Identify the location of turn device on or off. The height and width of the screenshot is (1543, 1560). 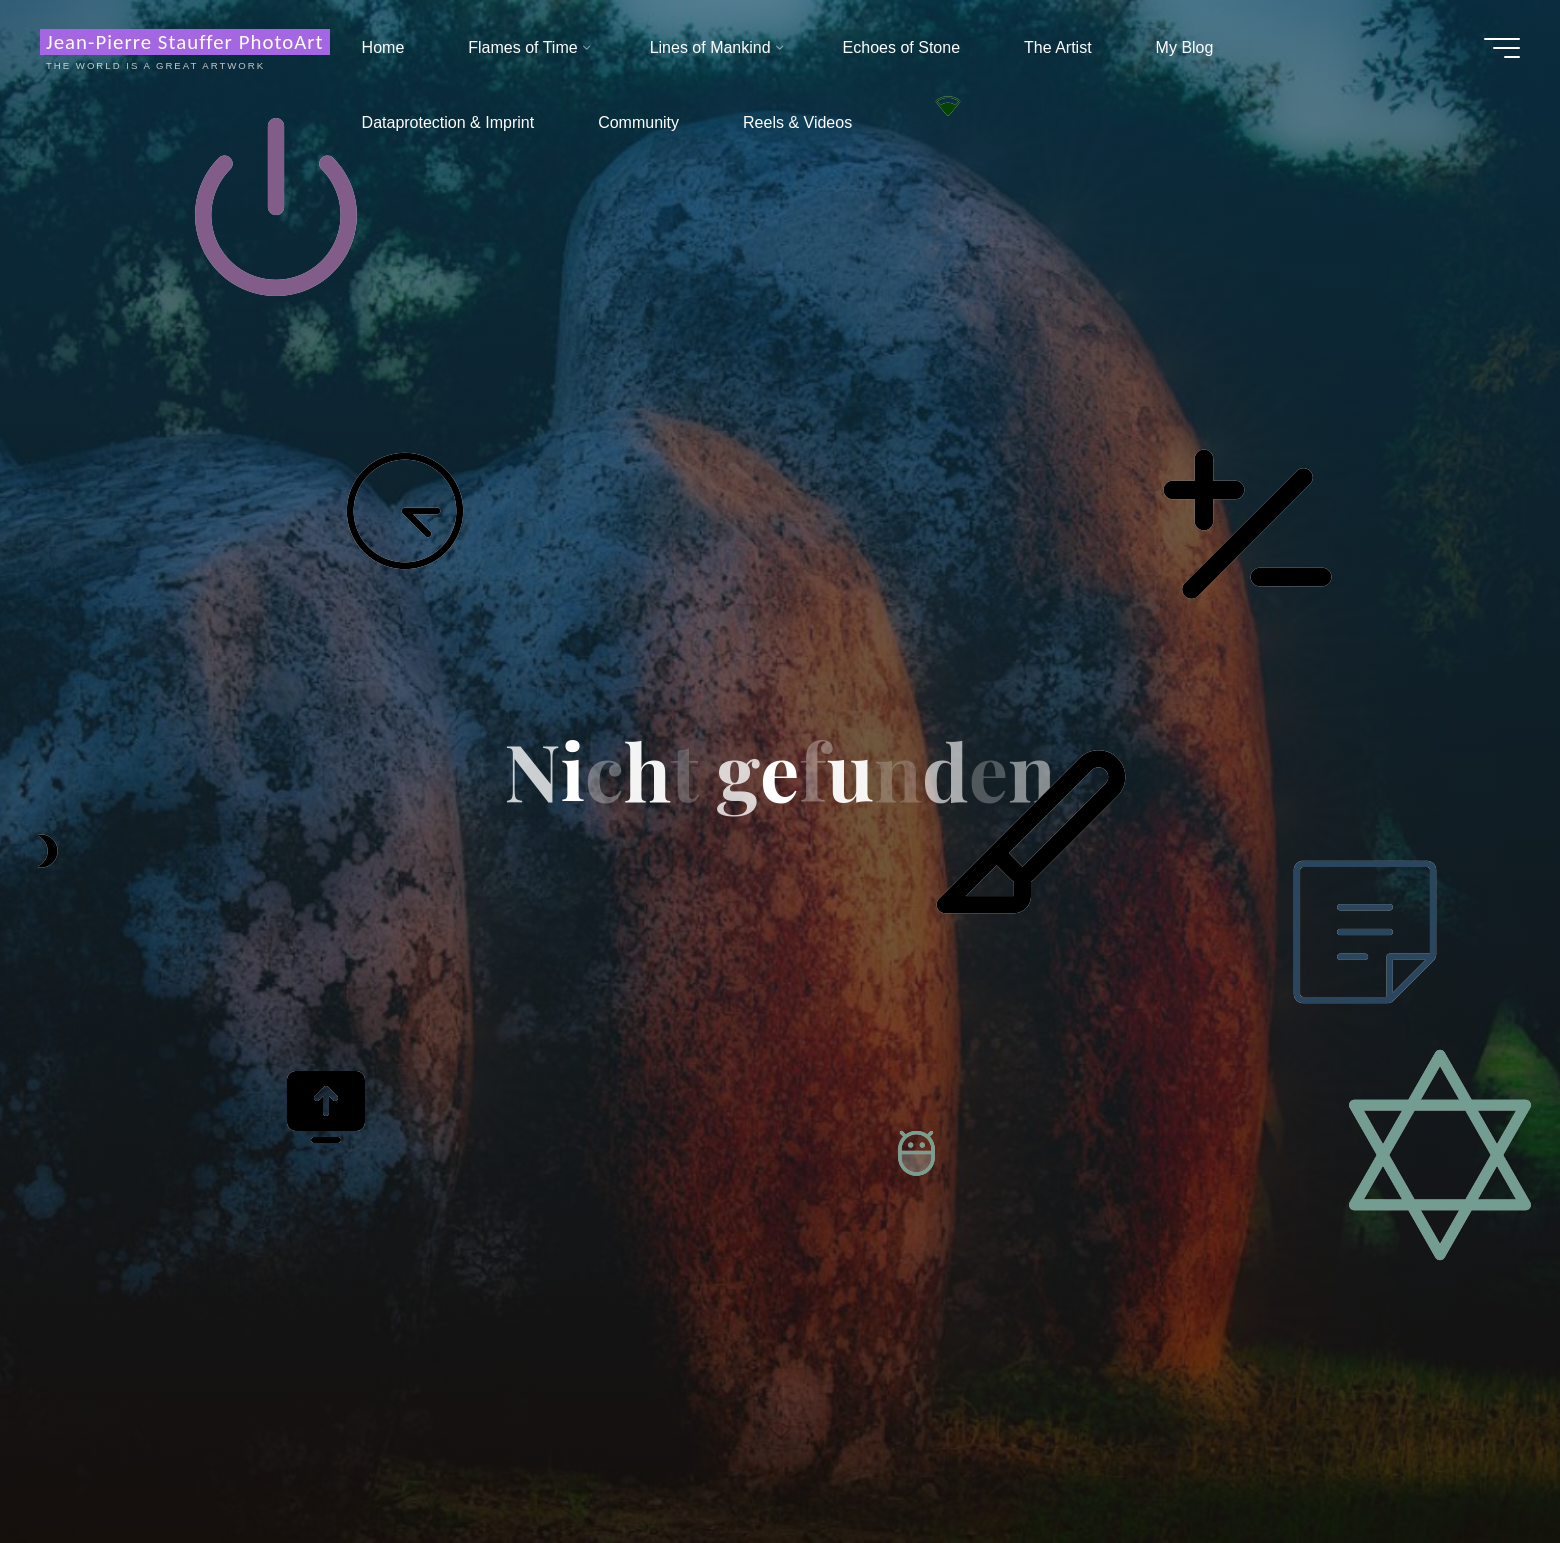
(276, 207).